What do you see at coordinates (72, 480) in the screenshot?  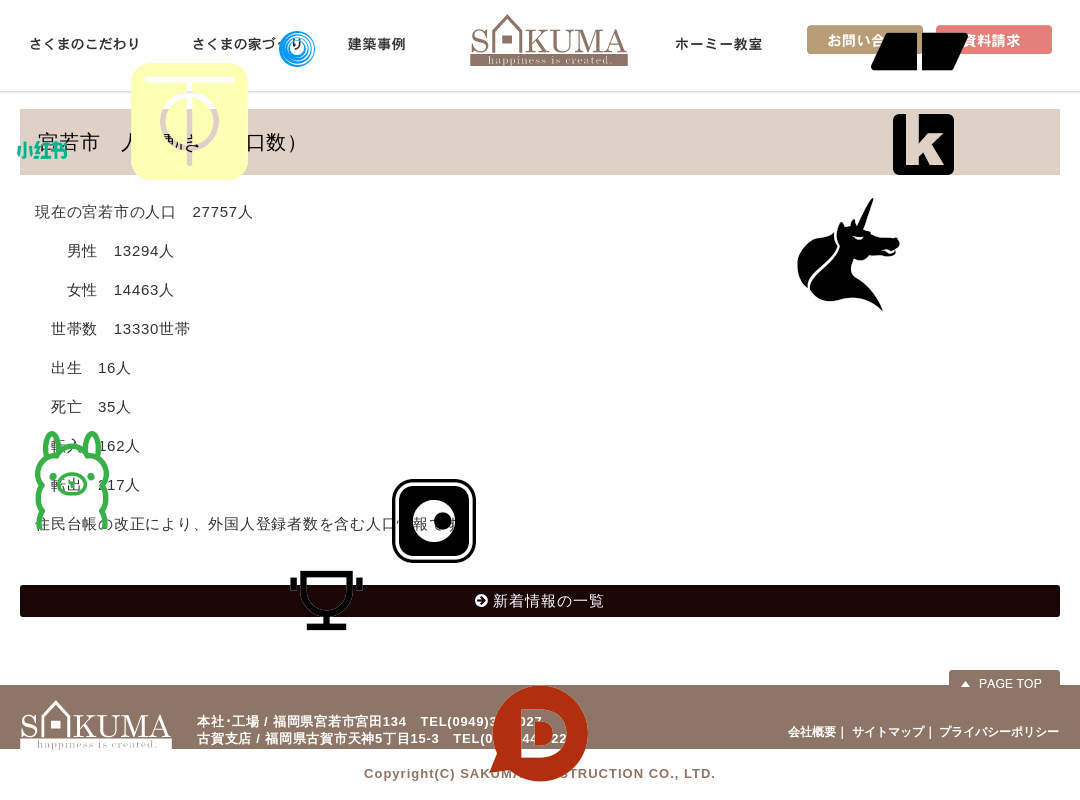 I see `open the Ollama application` at bounding box center [72, 480].